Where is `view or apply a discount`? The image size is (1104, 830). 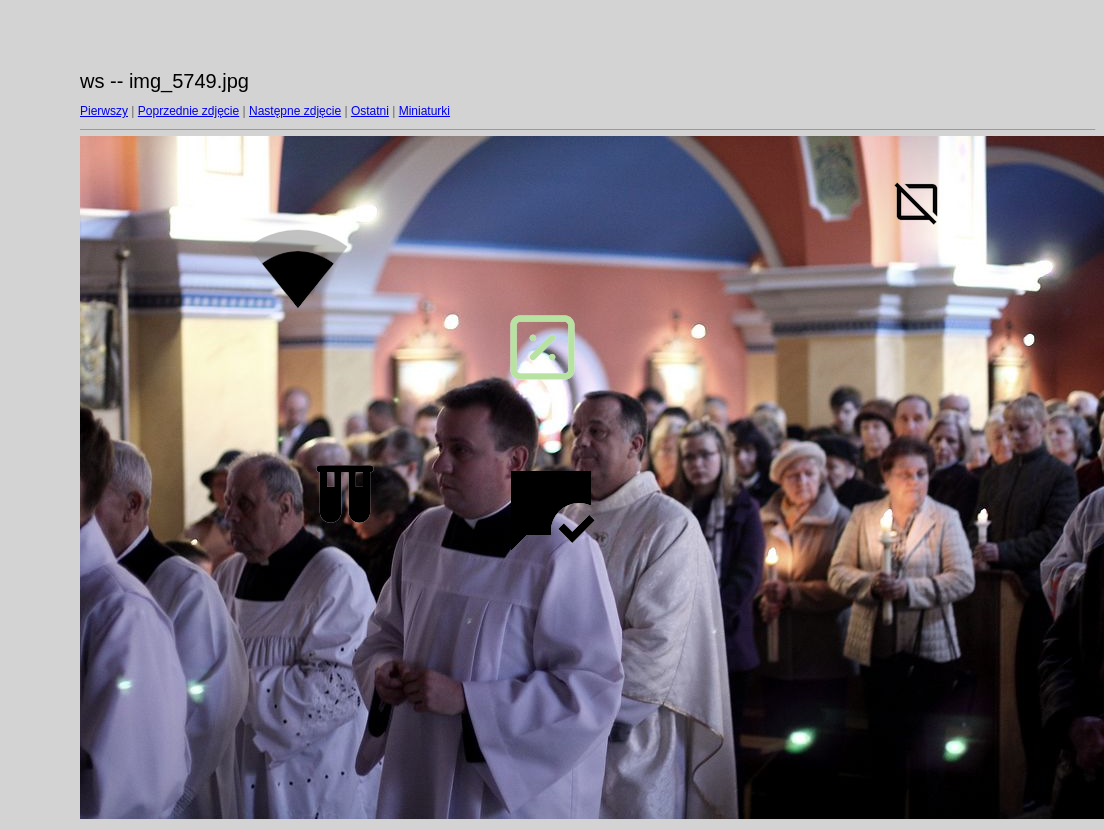 view or apply a discount is located at coordinates (542, 347).